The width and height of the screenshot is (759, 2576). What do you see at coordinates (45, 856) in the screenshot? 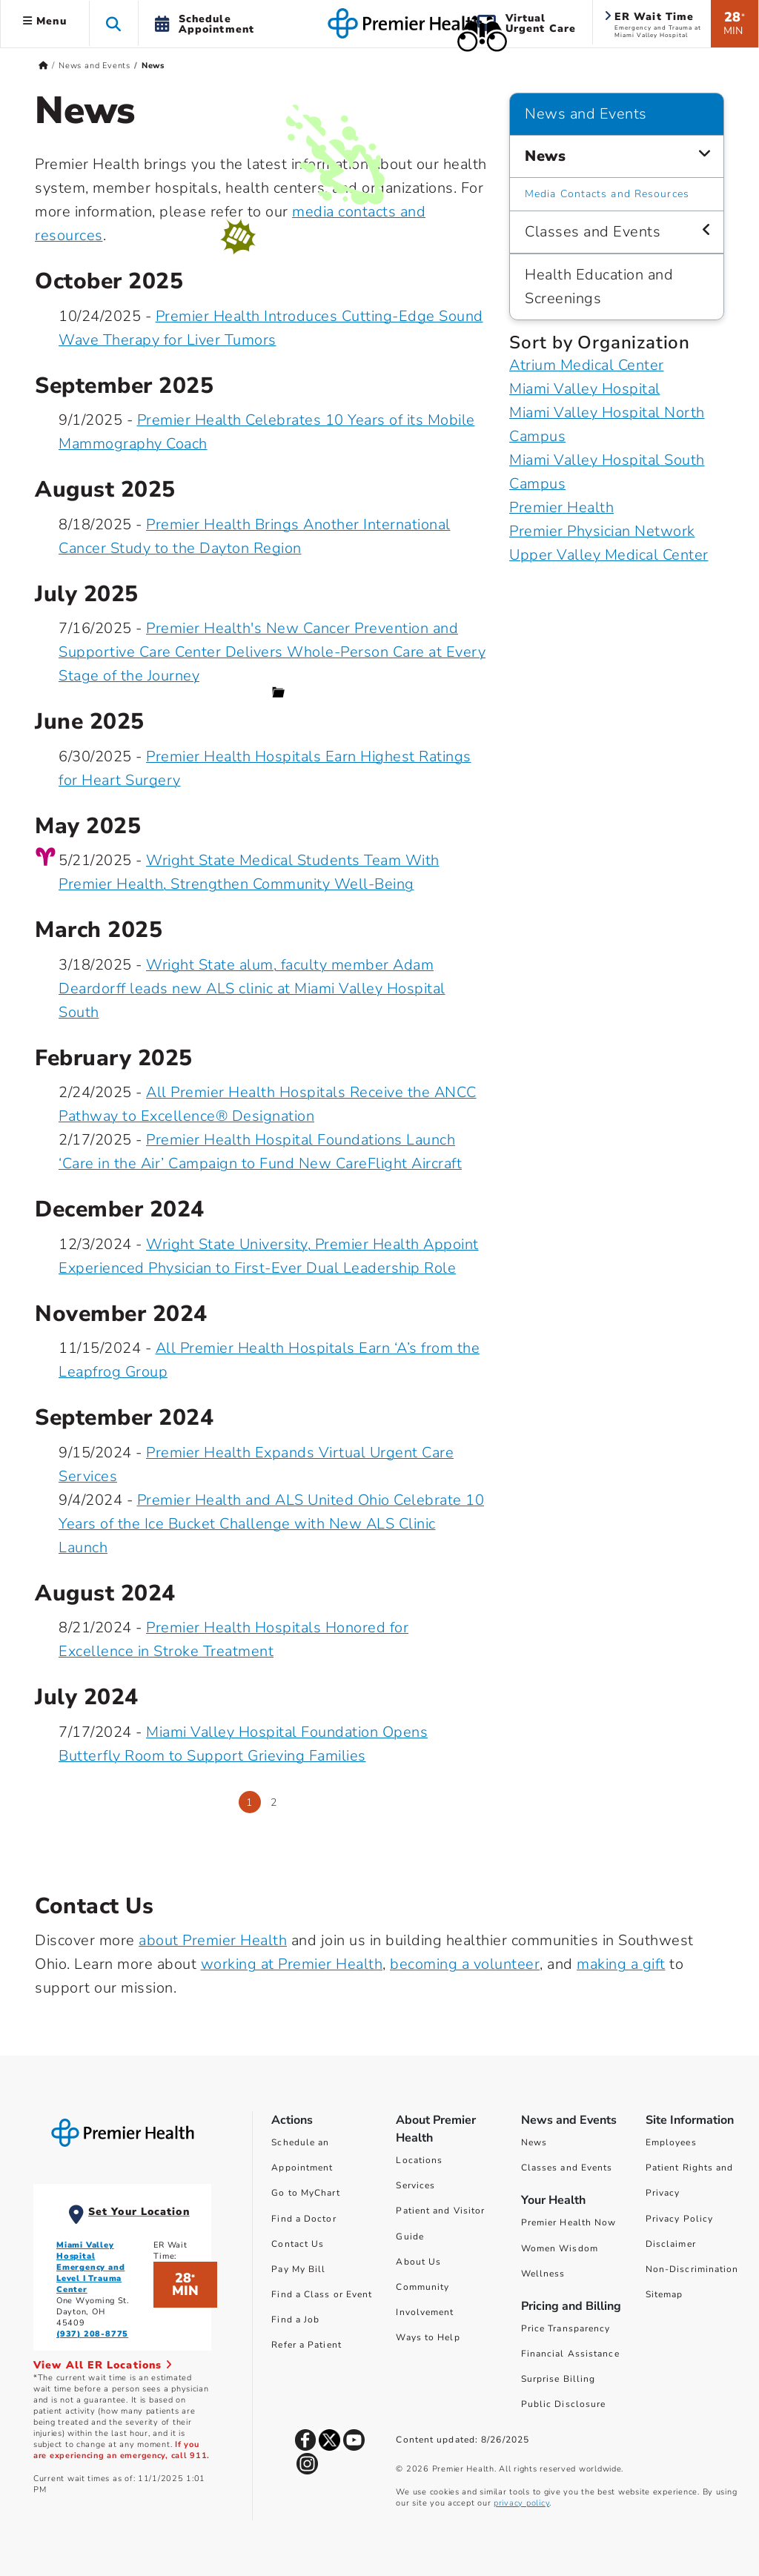
I see `indicates aries zodiac sign` at bounding box center [45, 856].